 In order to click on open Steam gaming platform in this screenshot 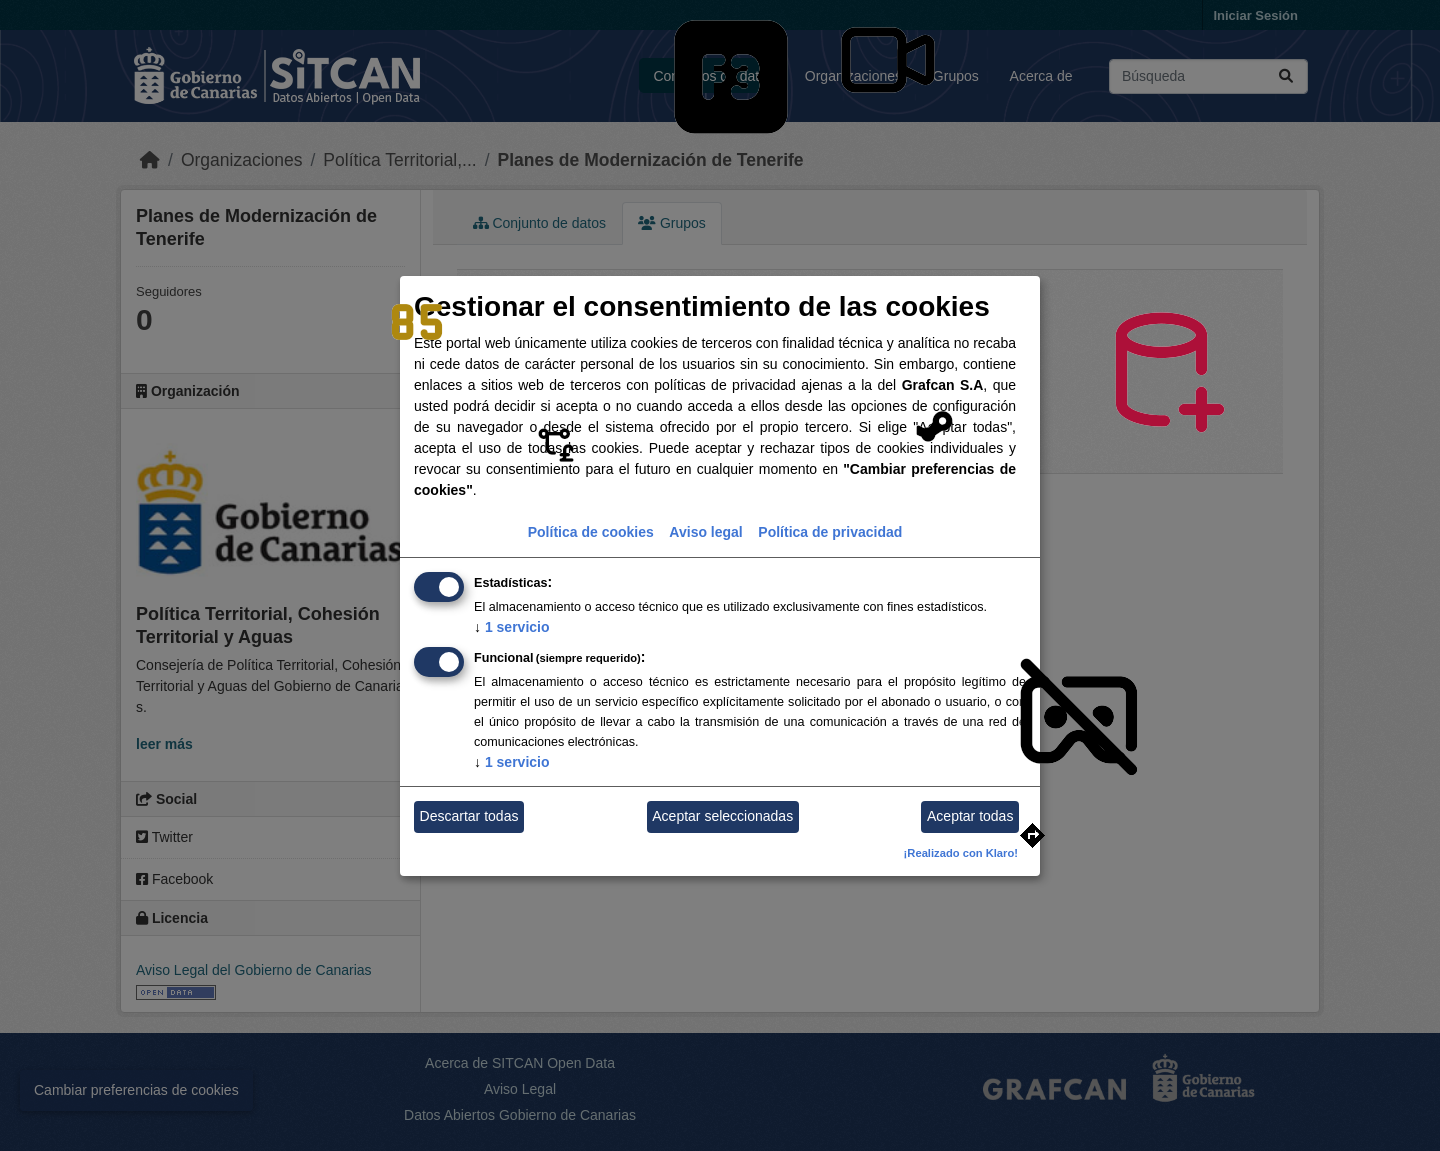, I will do `click(934, 425)`.